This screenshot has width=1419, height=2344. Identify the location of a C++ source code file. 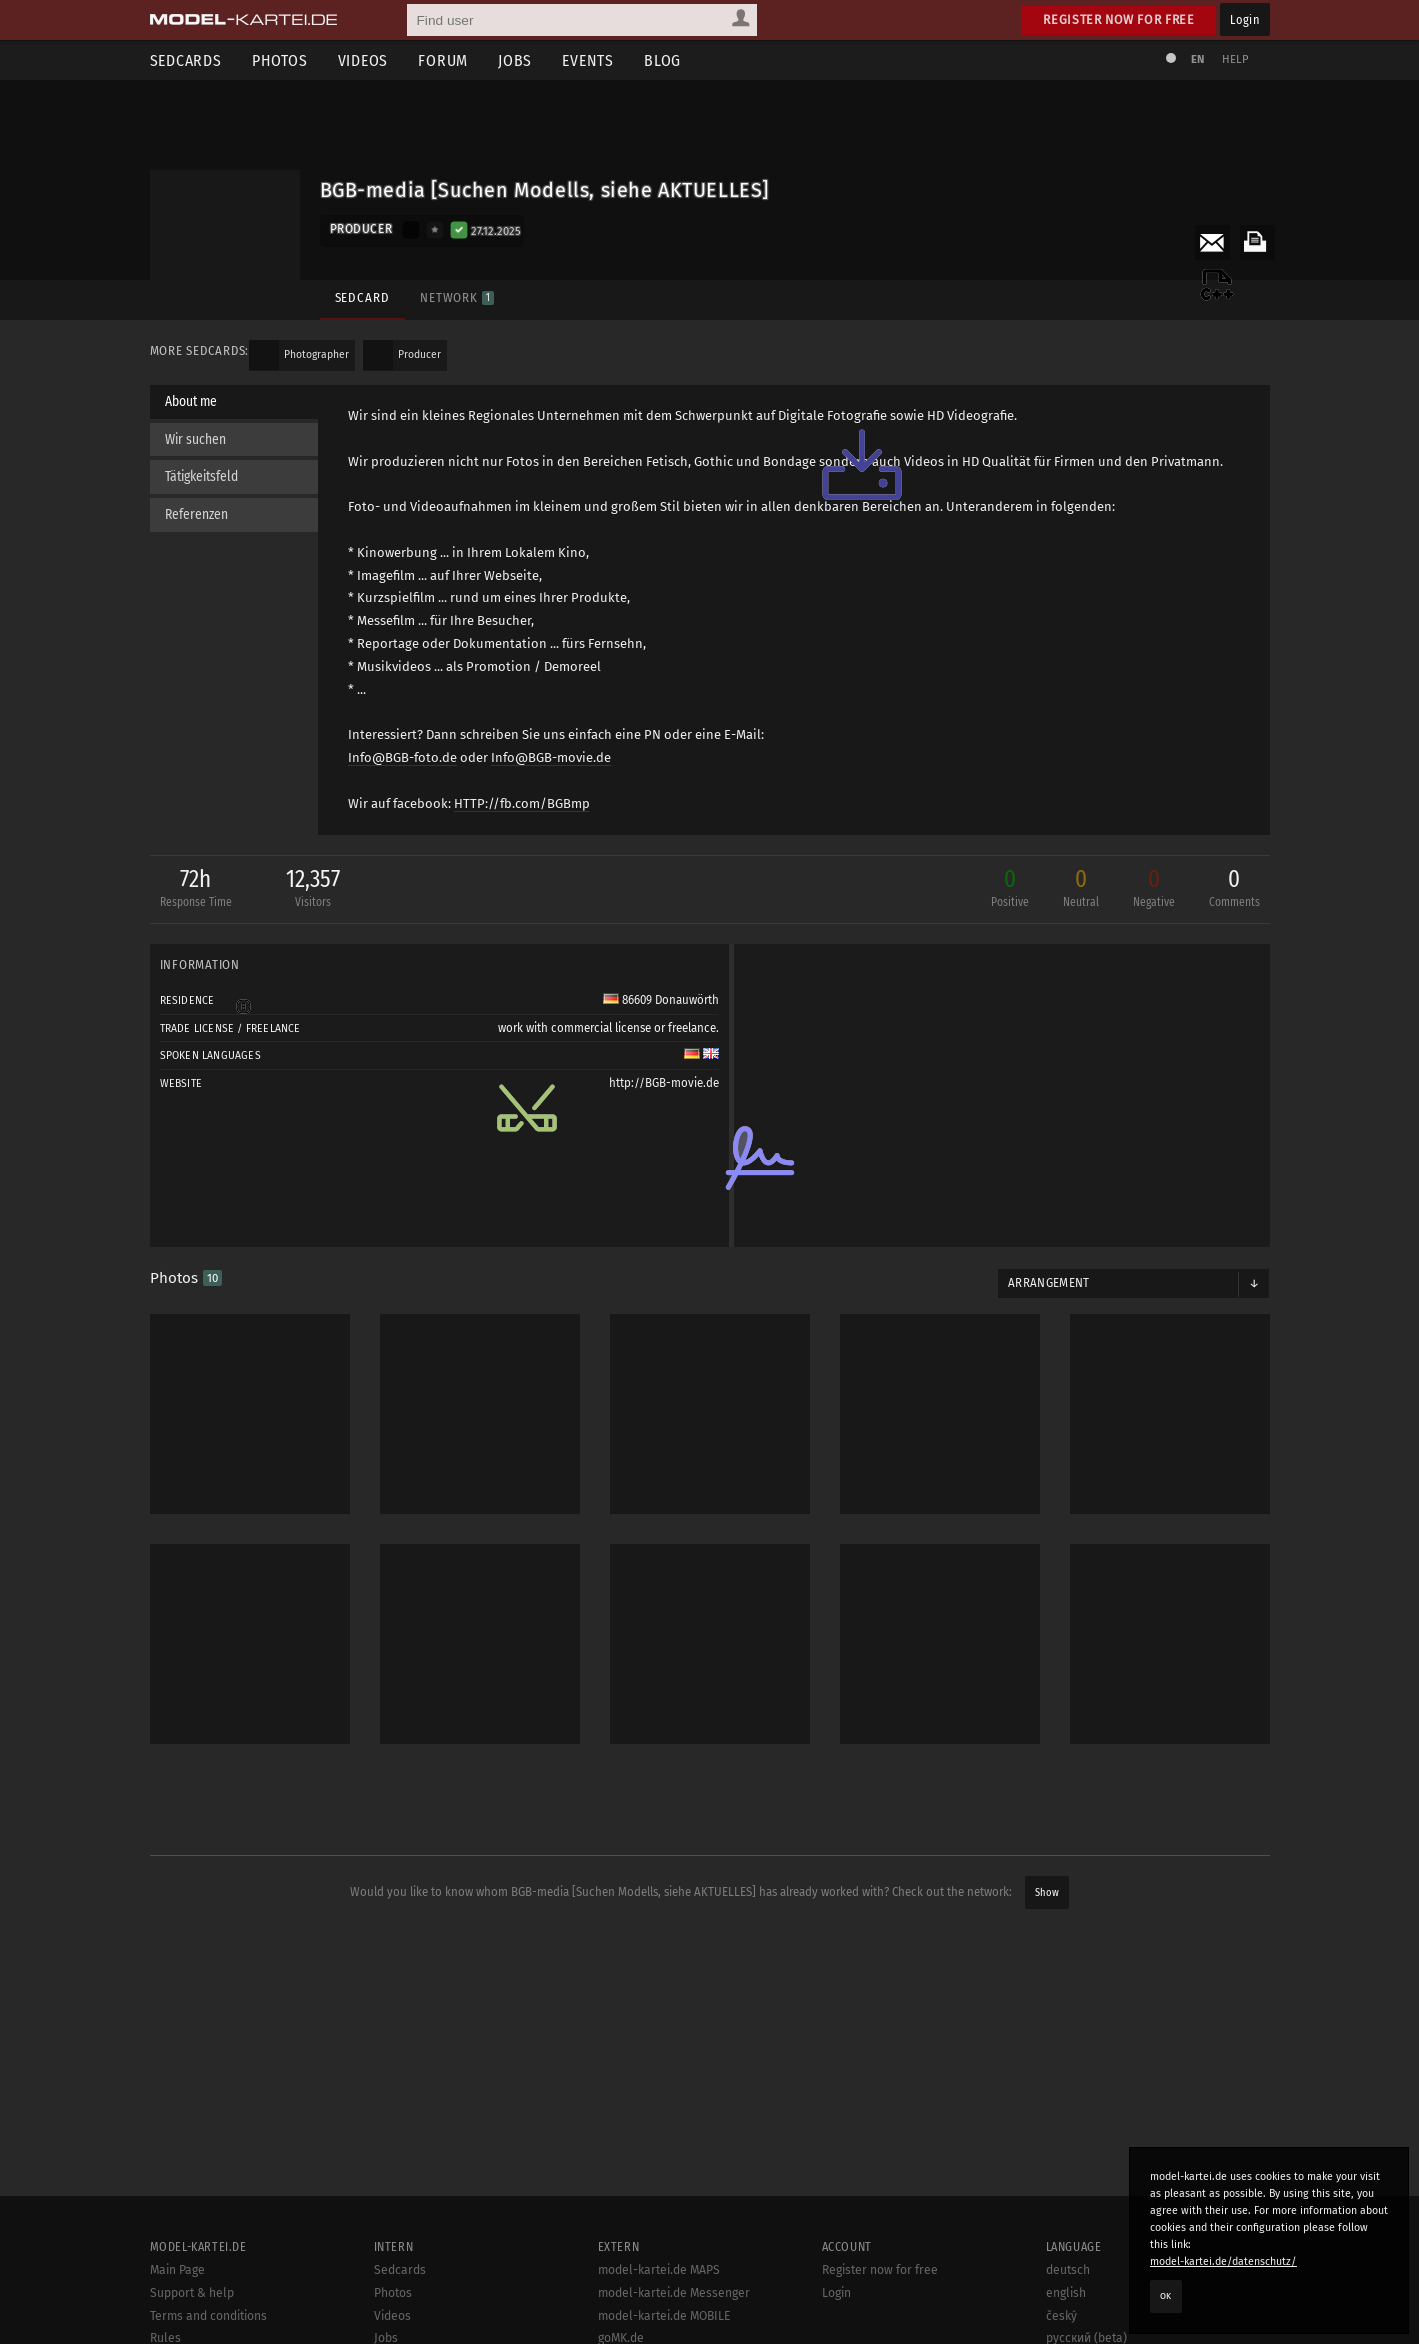
(1217, 286).